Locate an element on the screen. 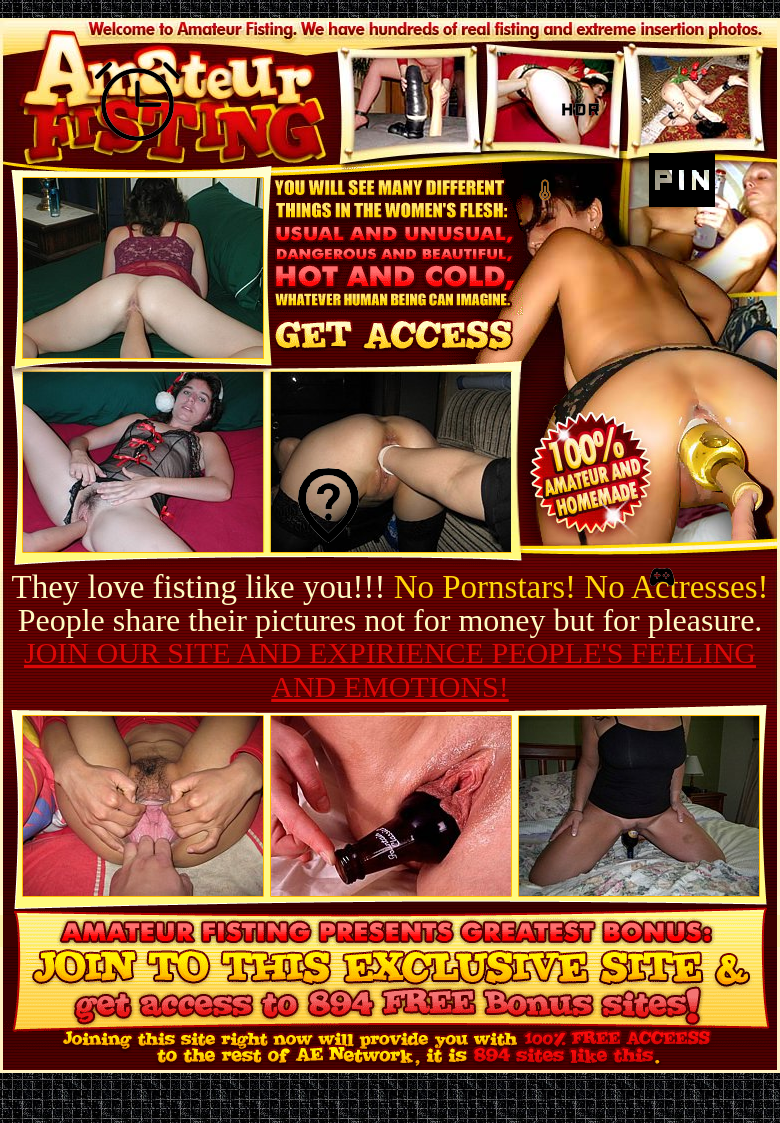  set or manage alarms is located at coordinates (137, 101).